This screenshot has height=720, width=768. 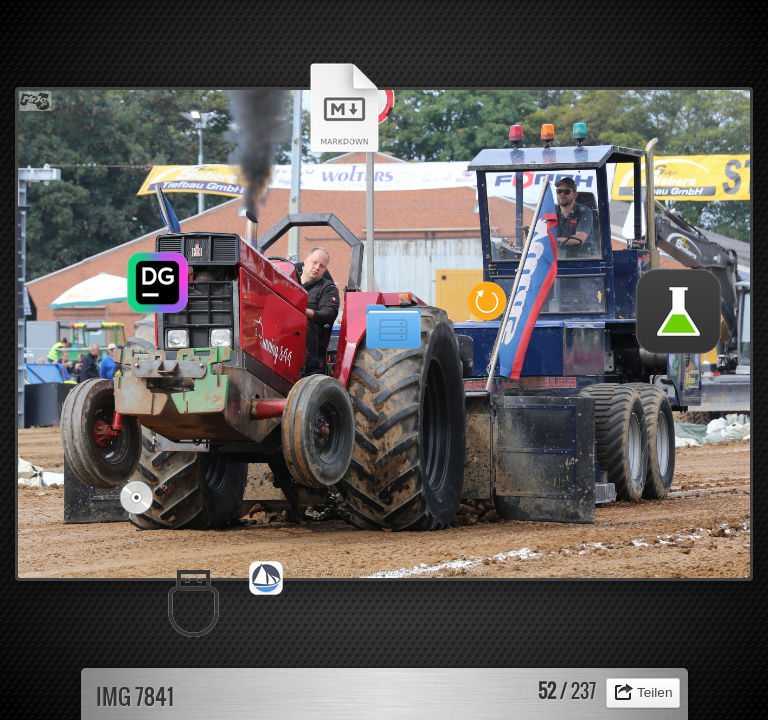 I want to click on access network-attached storage folder, so click(x=393, y=326).